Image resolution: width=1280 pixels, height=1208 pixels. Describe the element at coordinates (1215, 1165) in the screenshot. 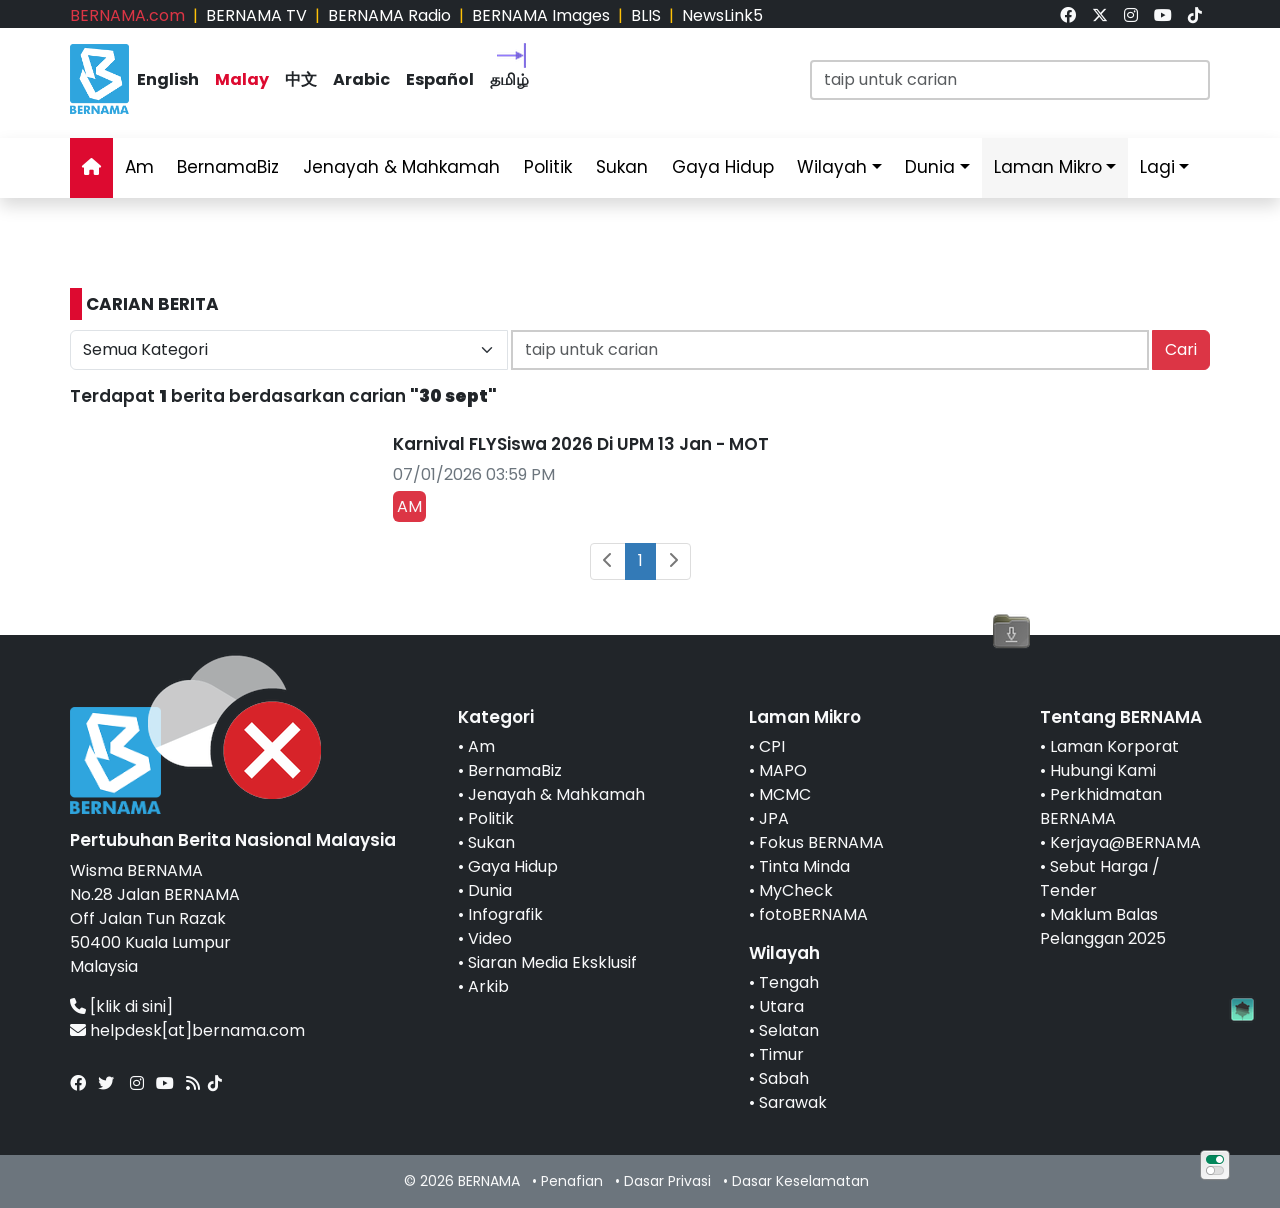

I see `open desktop preferences and settings` at that location.